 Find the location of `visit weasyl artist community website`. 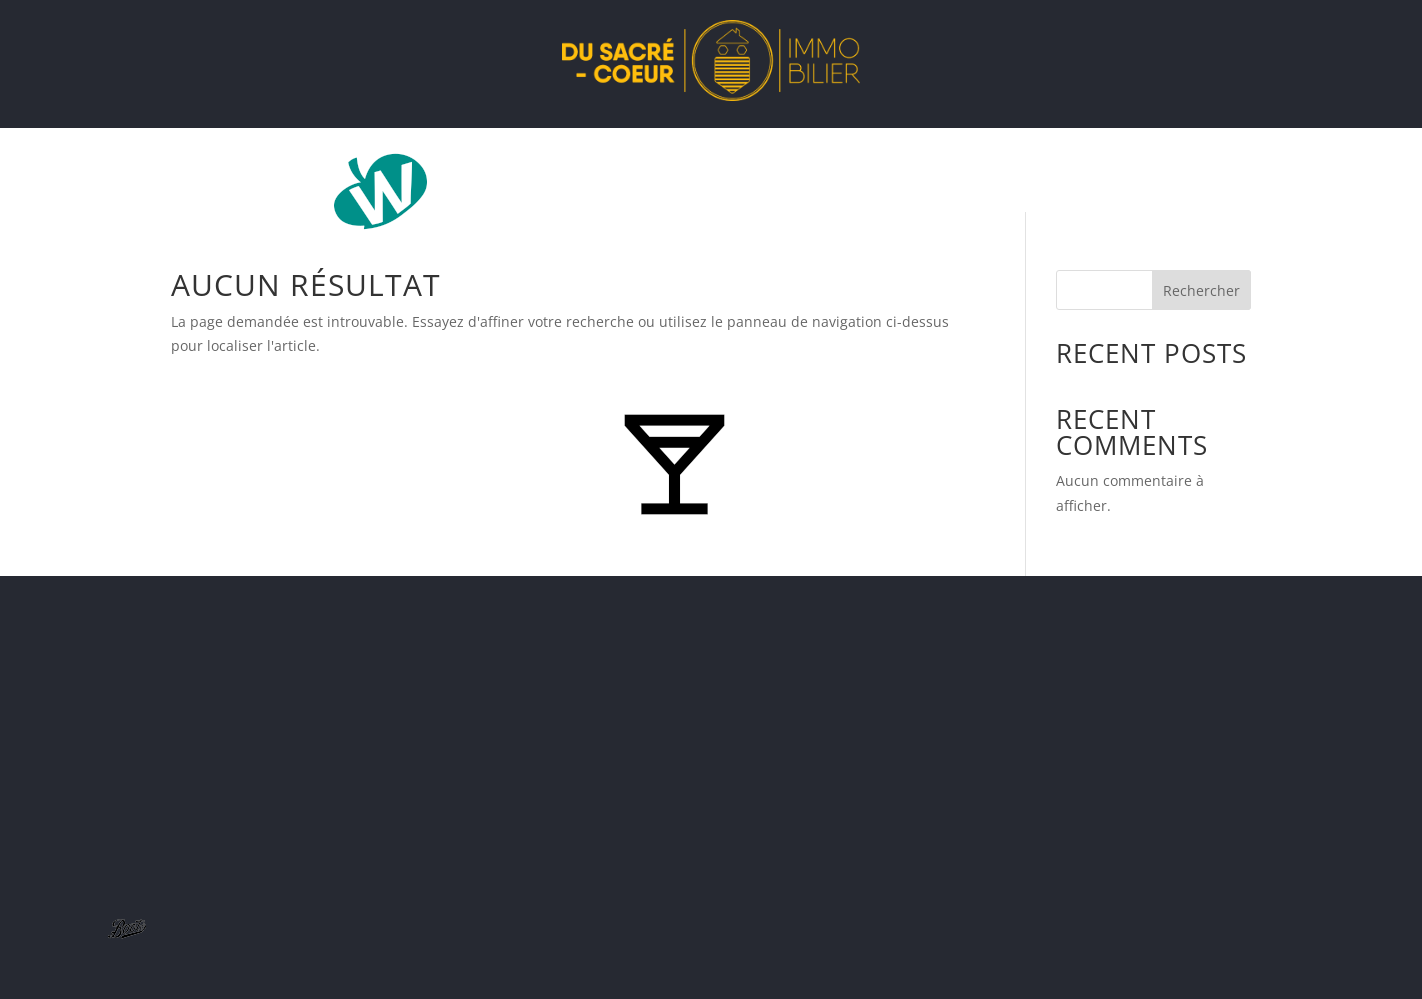

visit weasyl artist community website is located at coordinates (380, 191).